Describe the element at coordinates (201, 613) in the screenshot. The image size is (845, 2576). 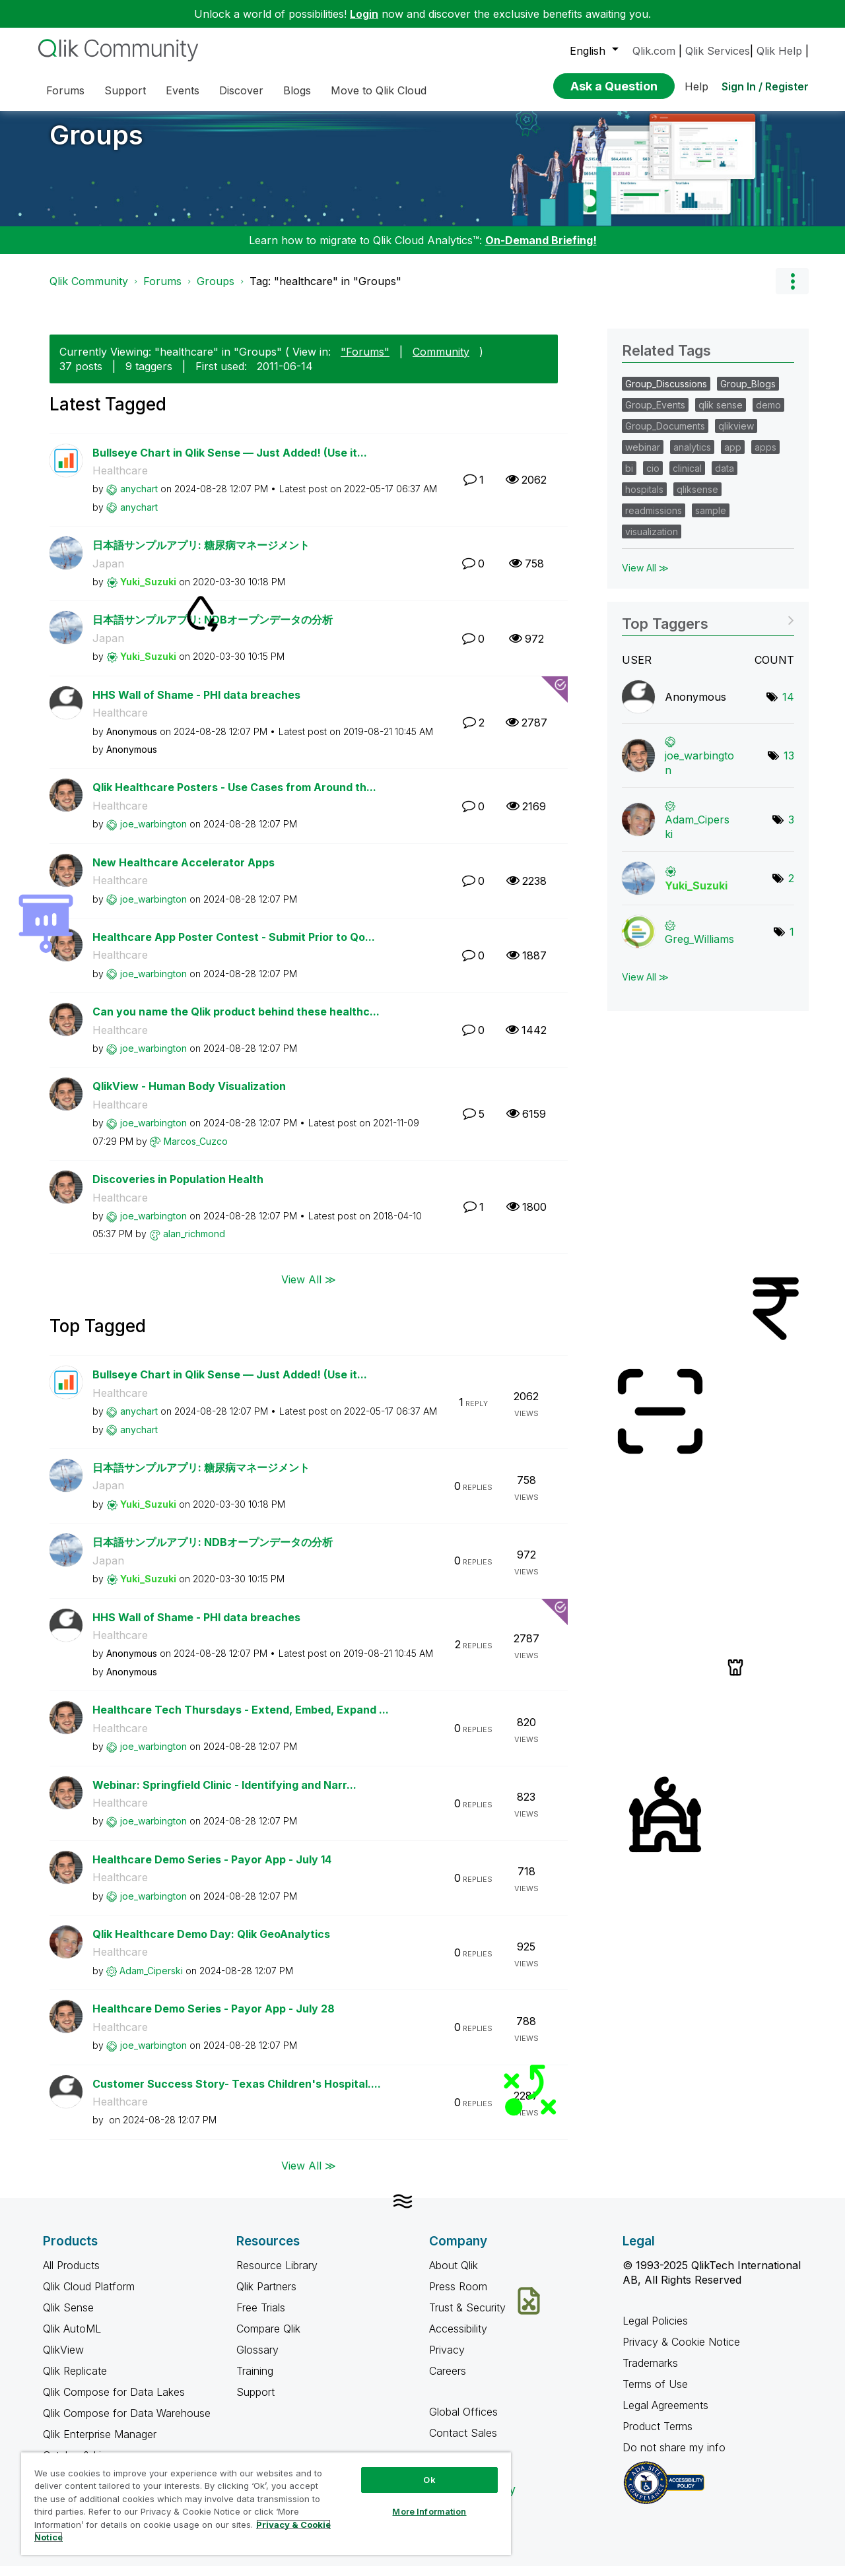
I see `hydroelectric power or water energy indicator` at that location.